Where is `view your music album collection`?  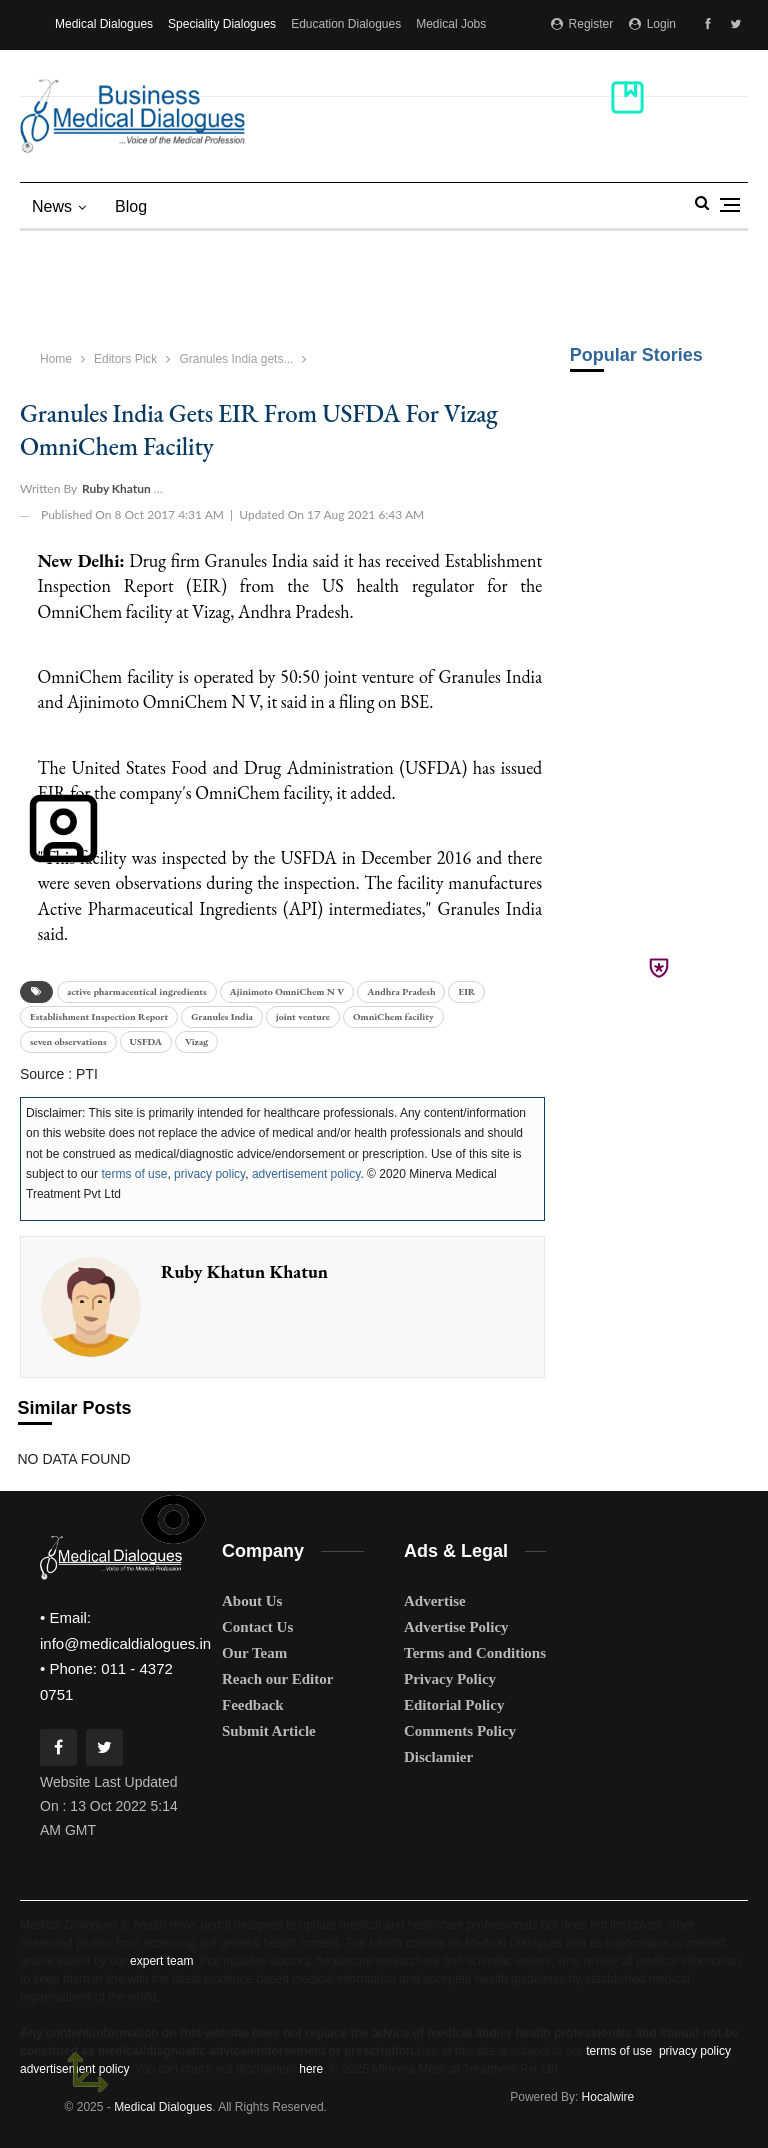
view your music album collection is located at coordinates (627, 97).